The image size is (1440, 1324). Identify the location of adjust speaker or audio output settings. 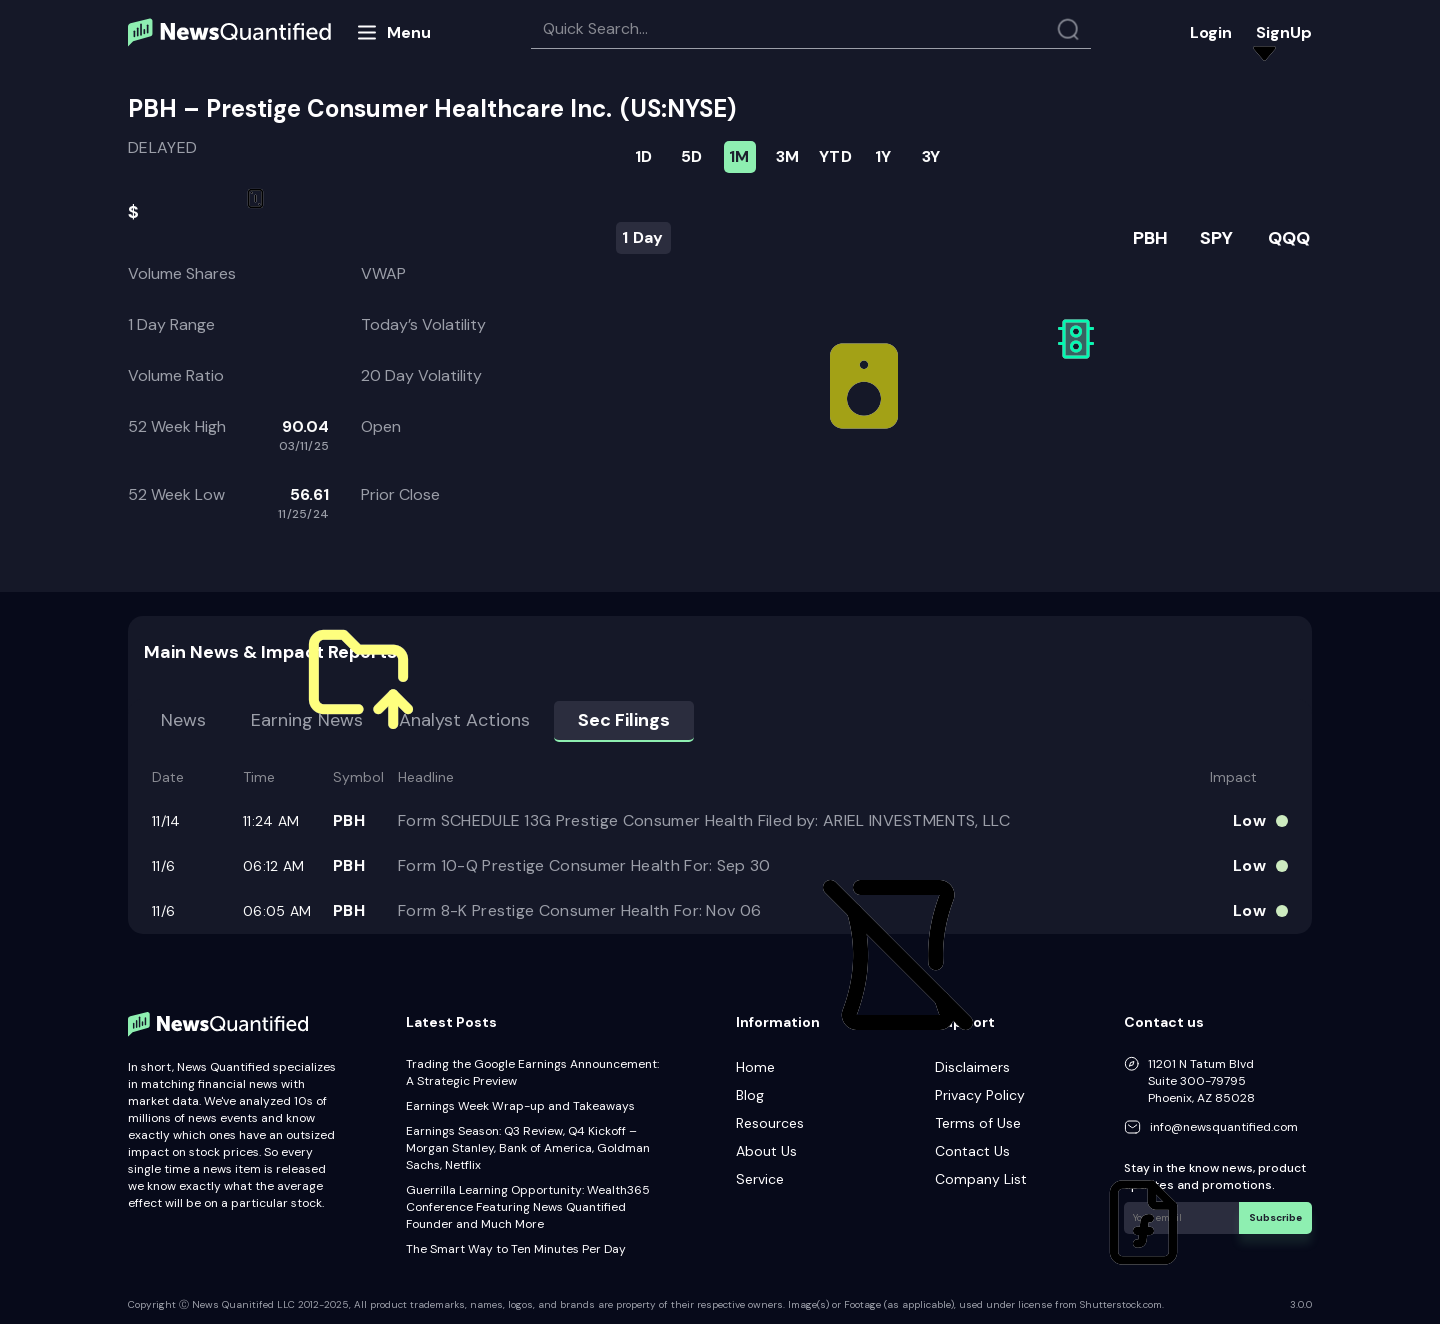
(864, 386).